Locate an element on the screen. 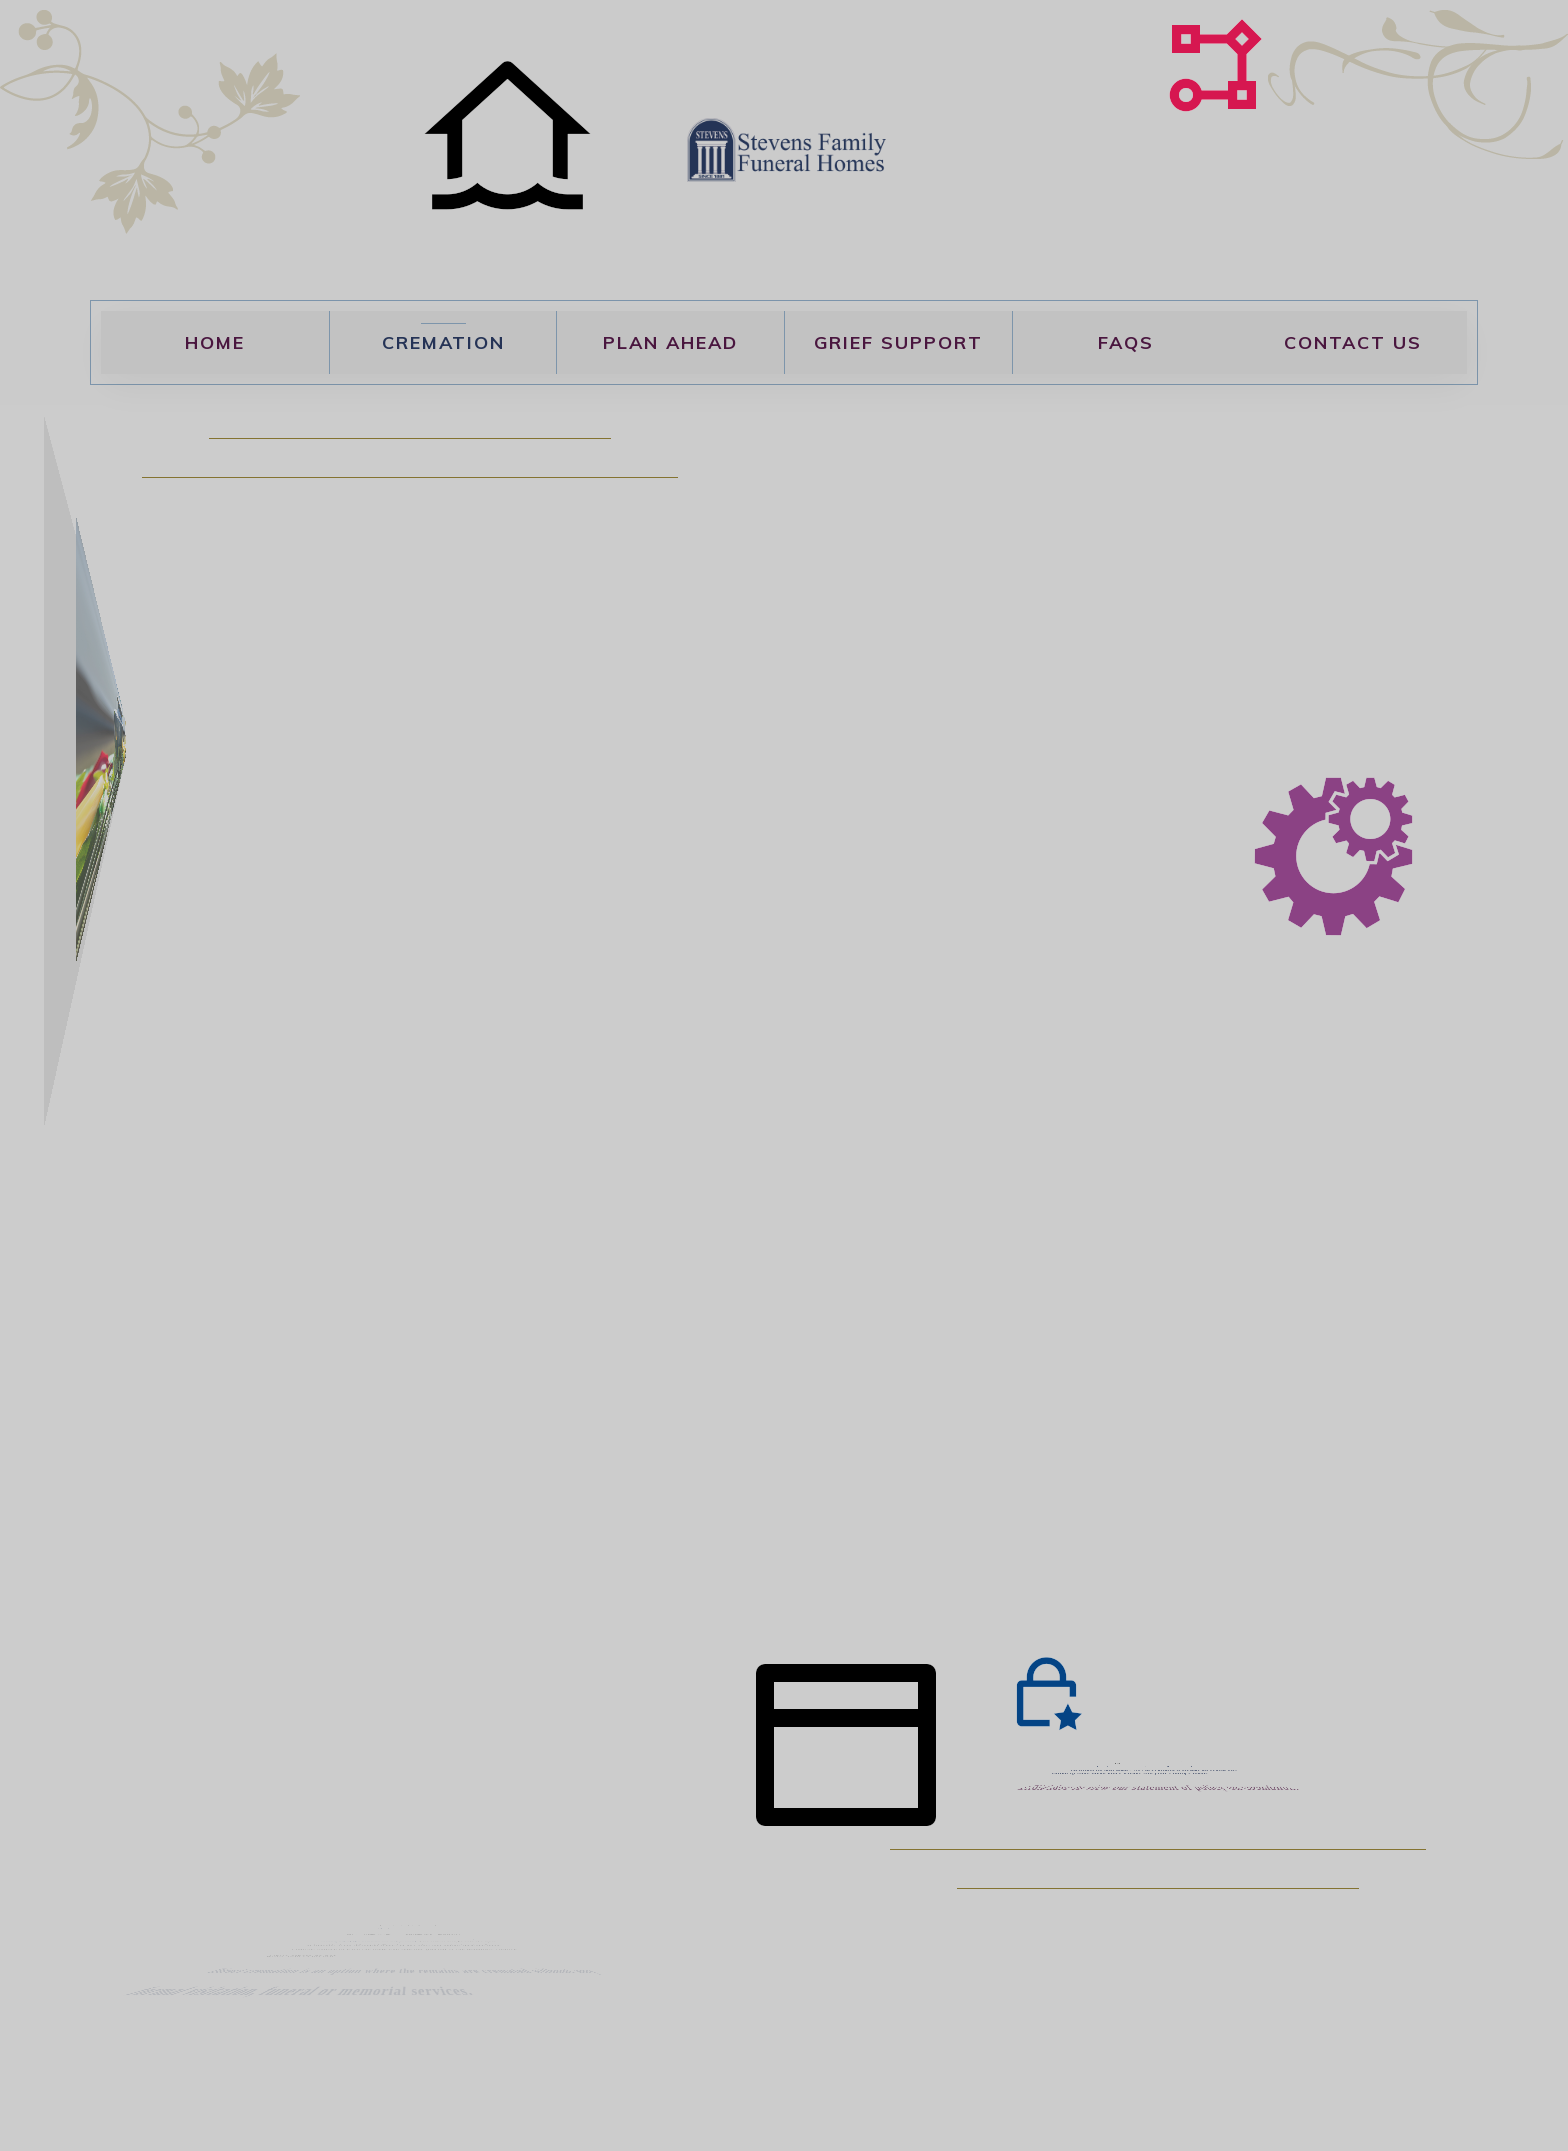 This screenshot has height=2151, width=1568. WHMCS web hosting billing and automation platform logo is located at coordinates (1333, 856).